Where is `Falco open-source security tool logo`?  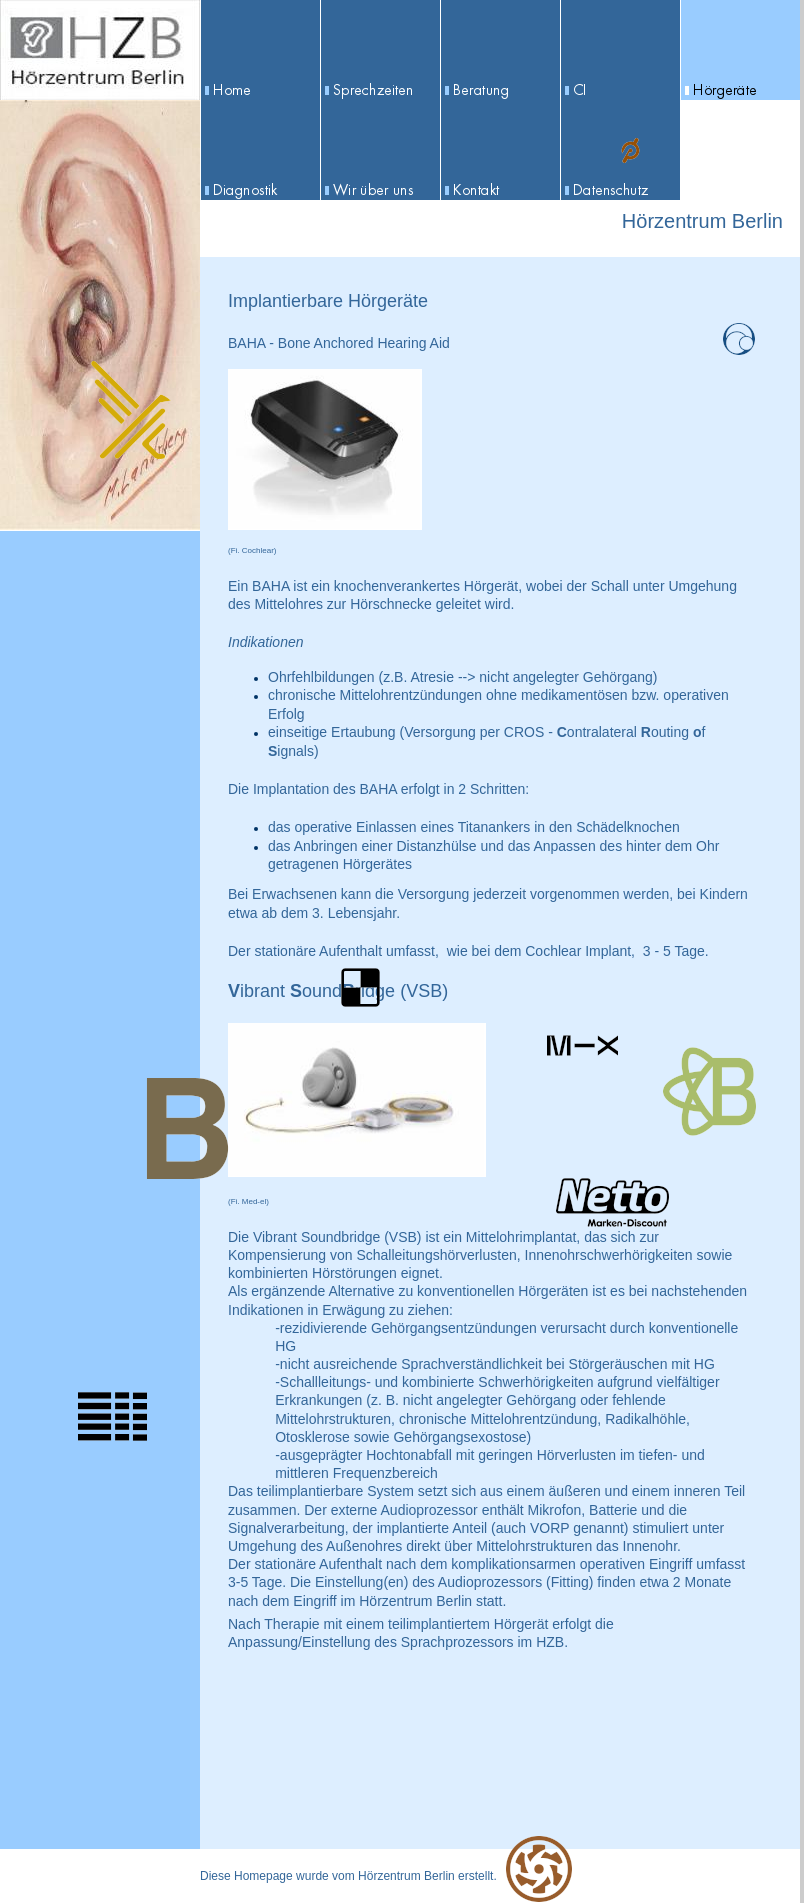 Falco open-source security tool logo is located at coordinates (131, 410).